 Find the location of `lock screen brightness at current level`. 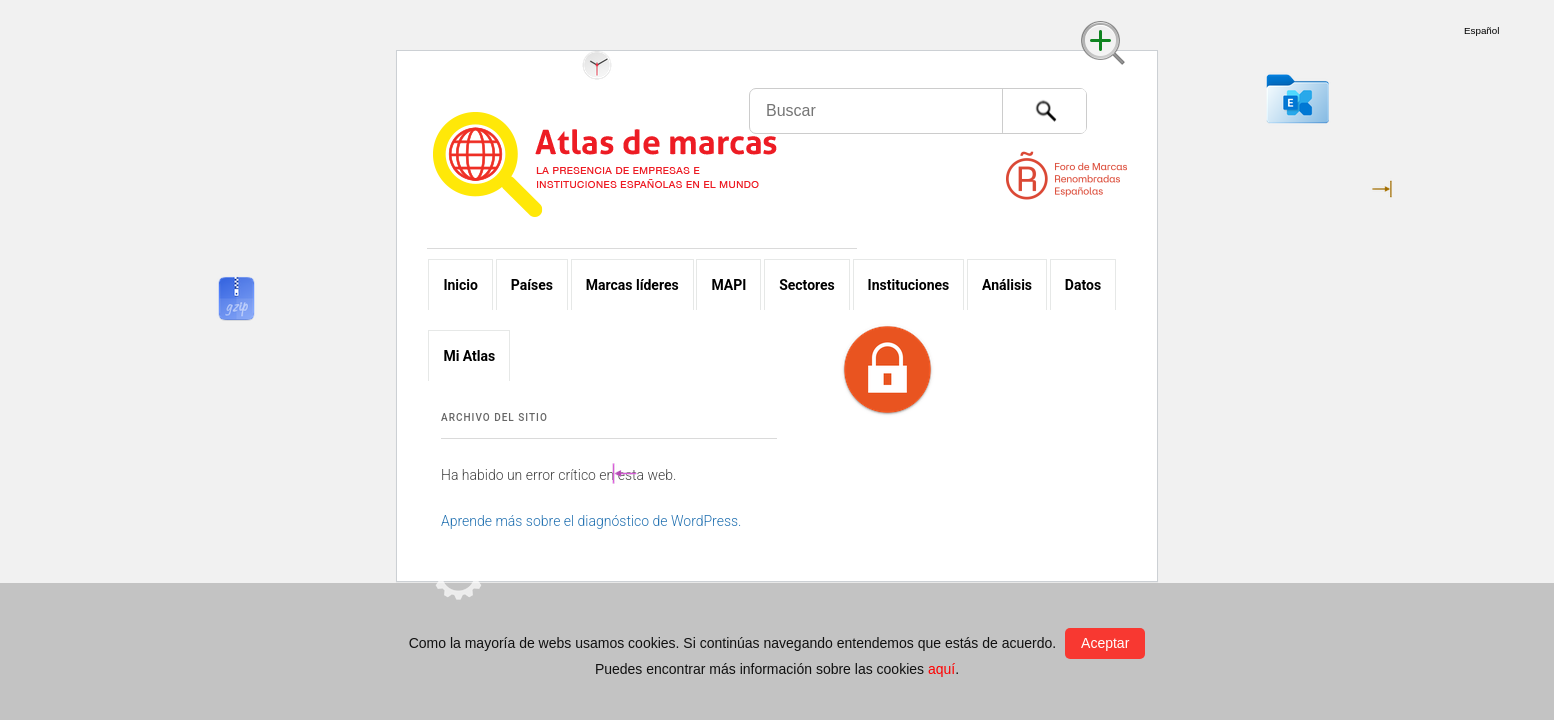

lock screen brightness at current level is located at coordinates (887, 369).